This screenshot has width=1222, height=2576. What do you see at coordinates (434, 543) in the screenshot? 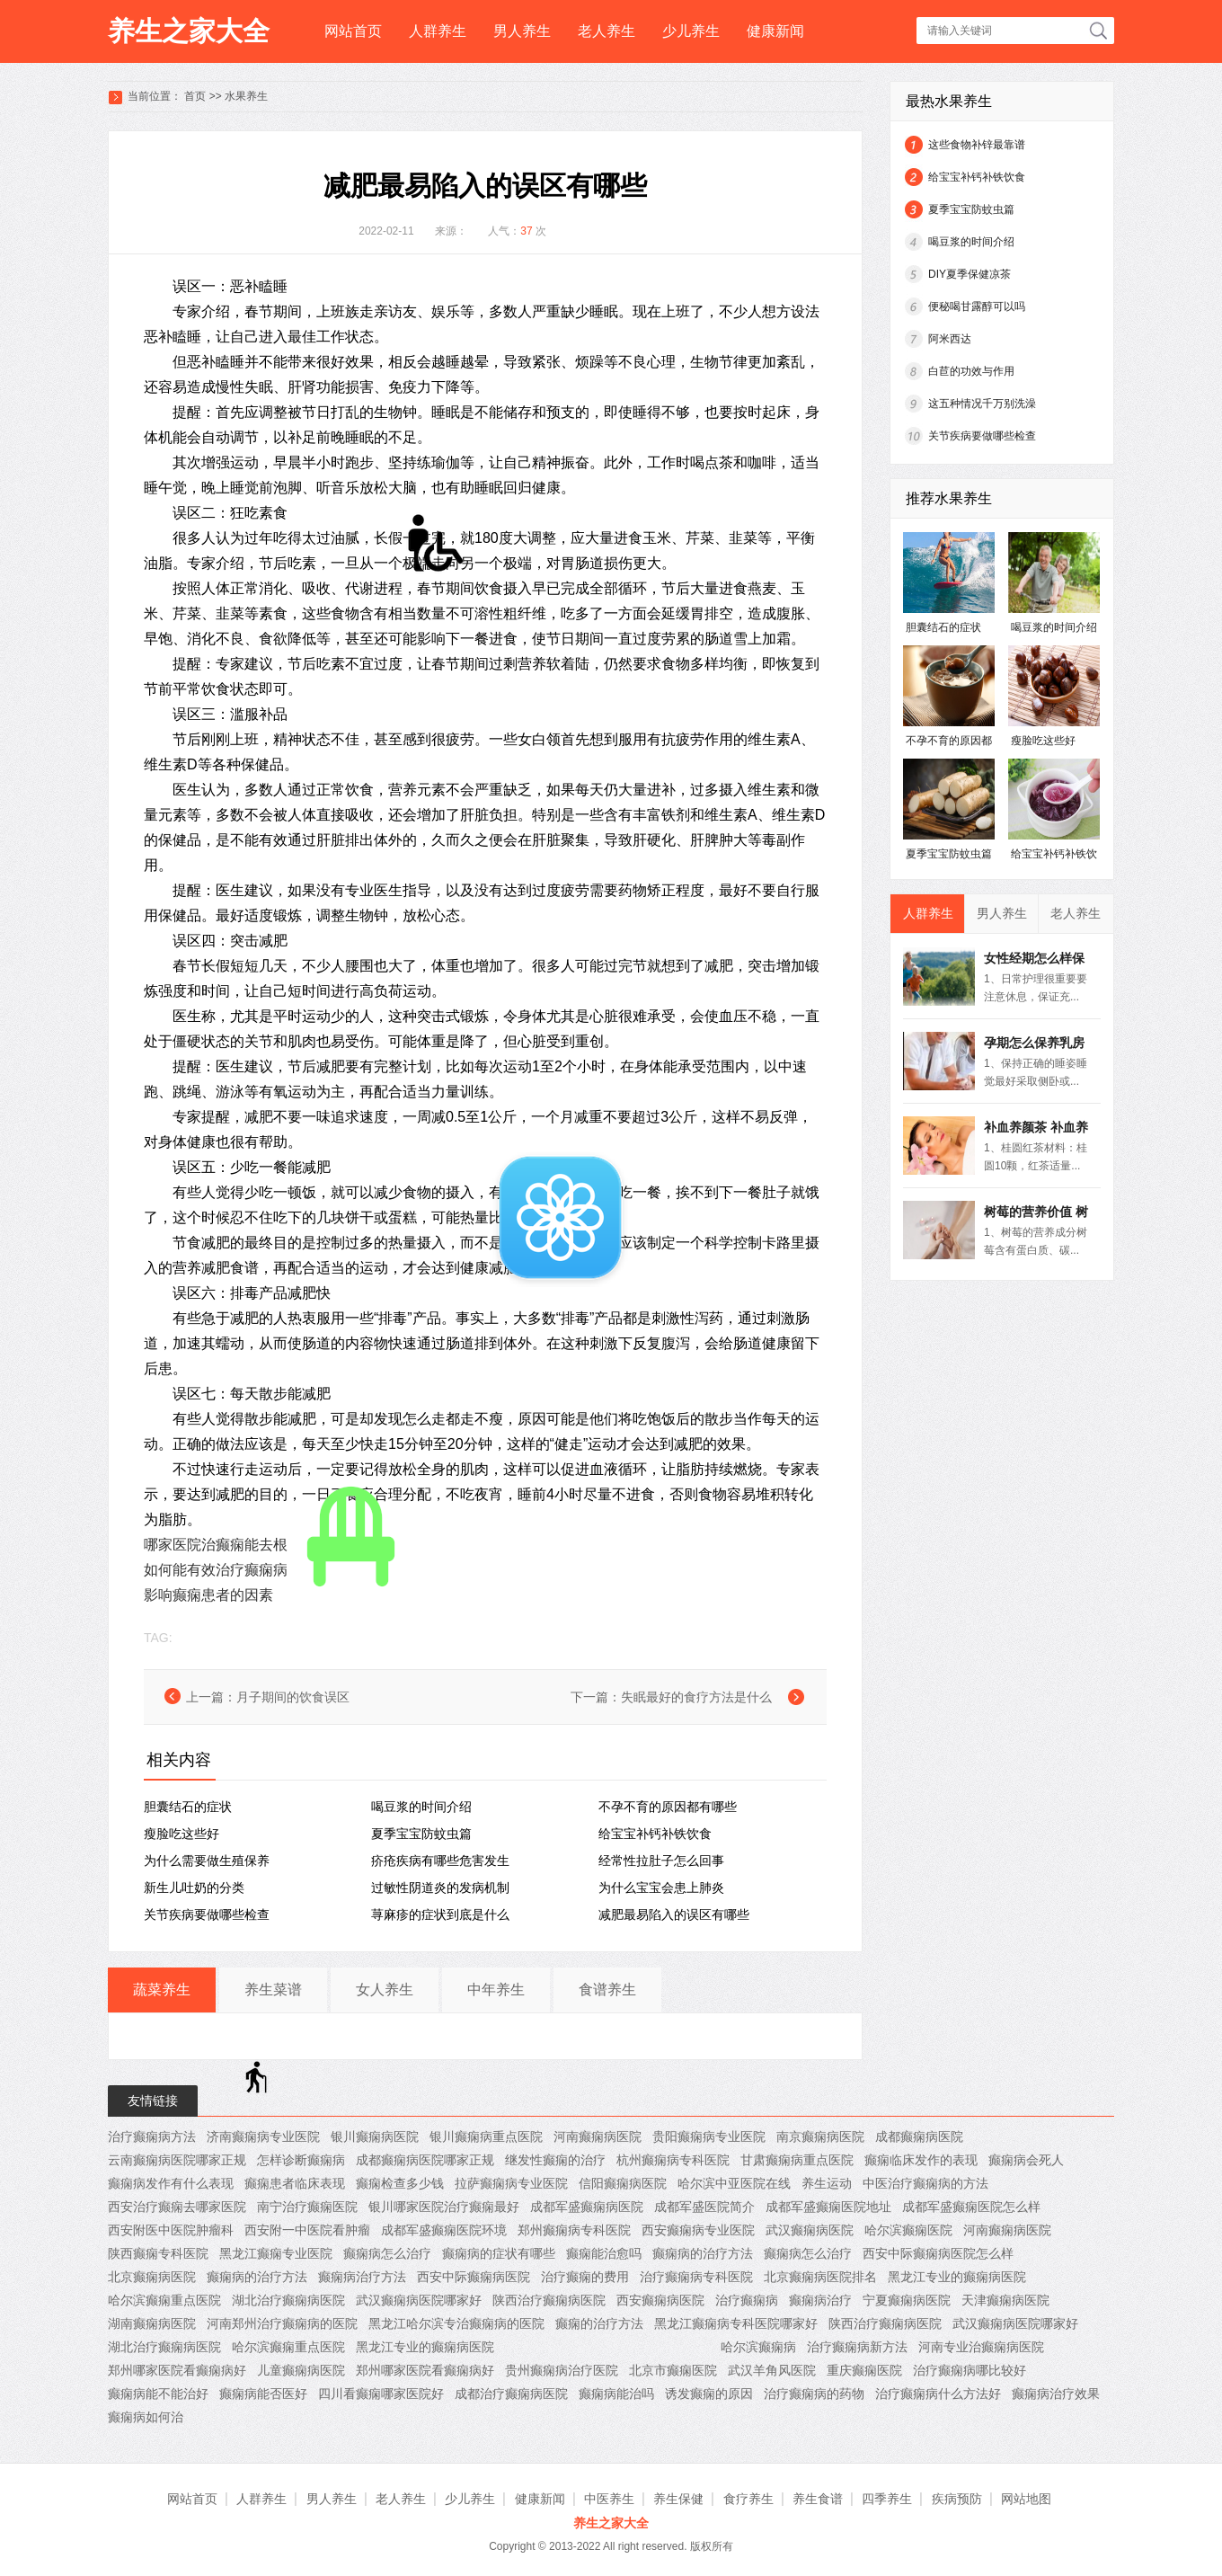
I see `wheelchair accessible pickup location` at bounding box center [434, 543].